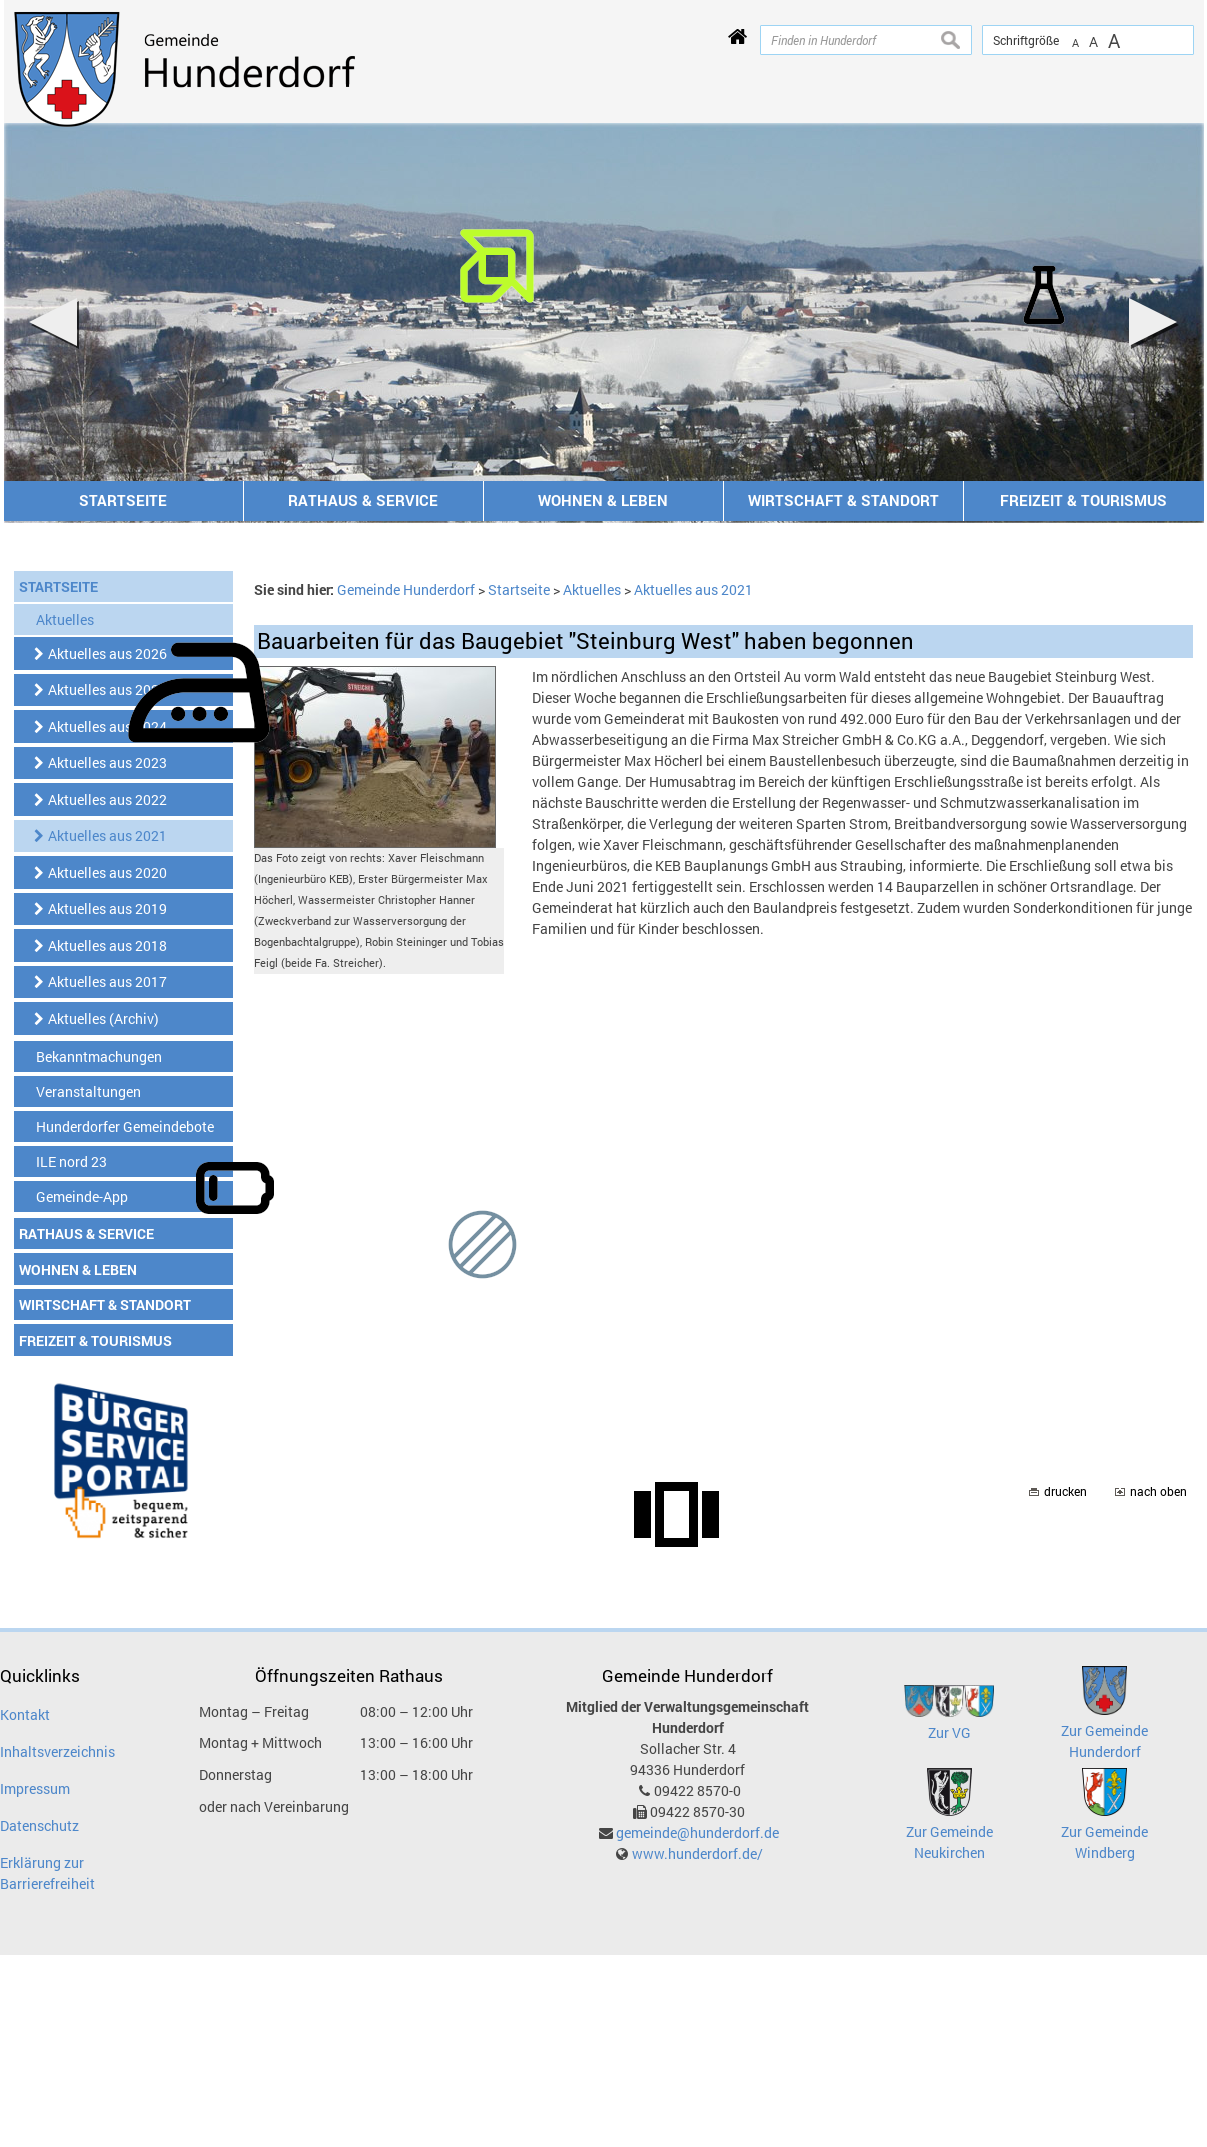 The height and width of the screenshot is (2147, 1207). Describe the element at coordinates (199, 692) in the screenshot. I see `select high heat ironing setting` at that location.